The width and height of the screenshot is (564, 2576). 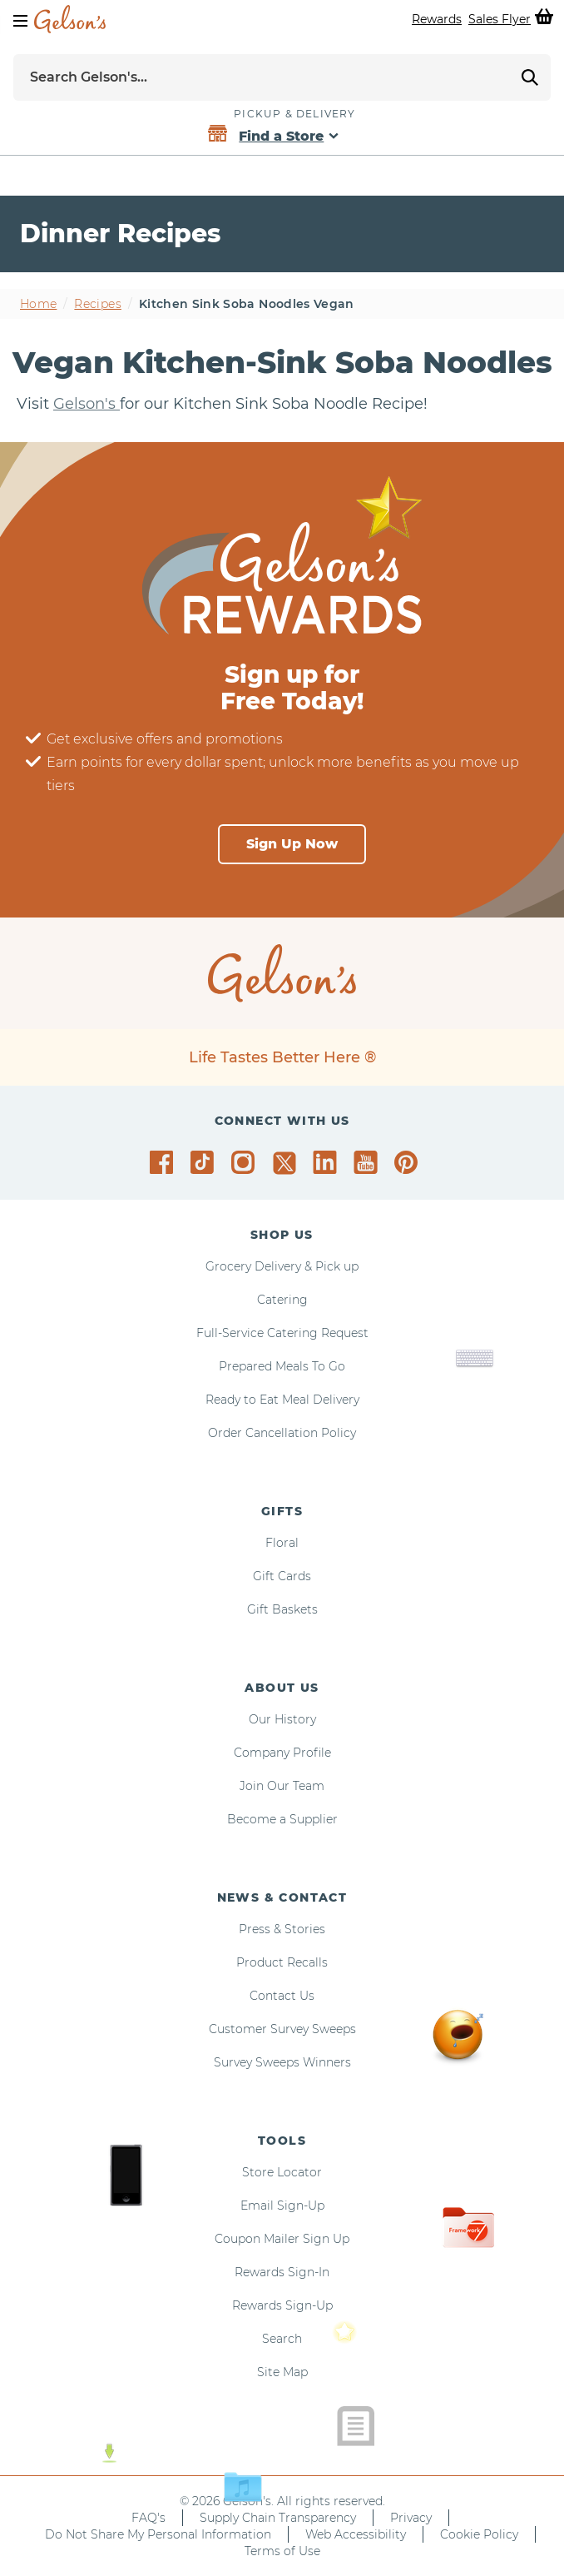 I want to click on open framework7 project folder, so click(x=468, y=2229).